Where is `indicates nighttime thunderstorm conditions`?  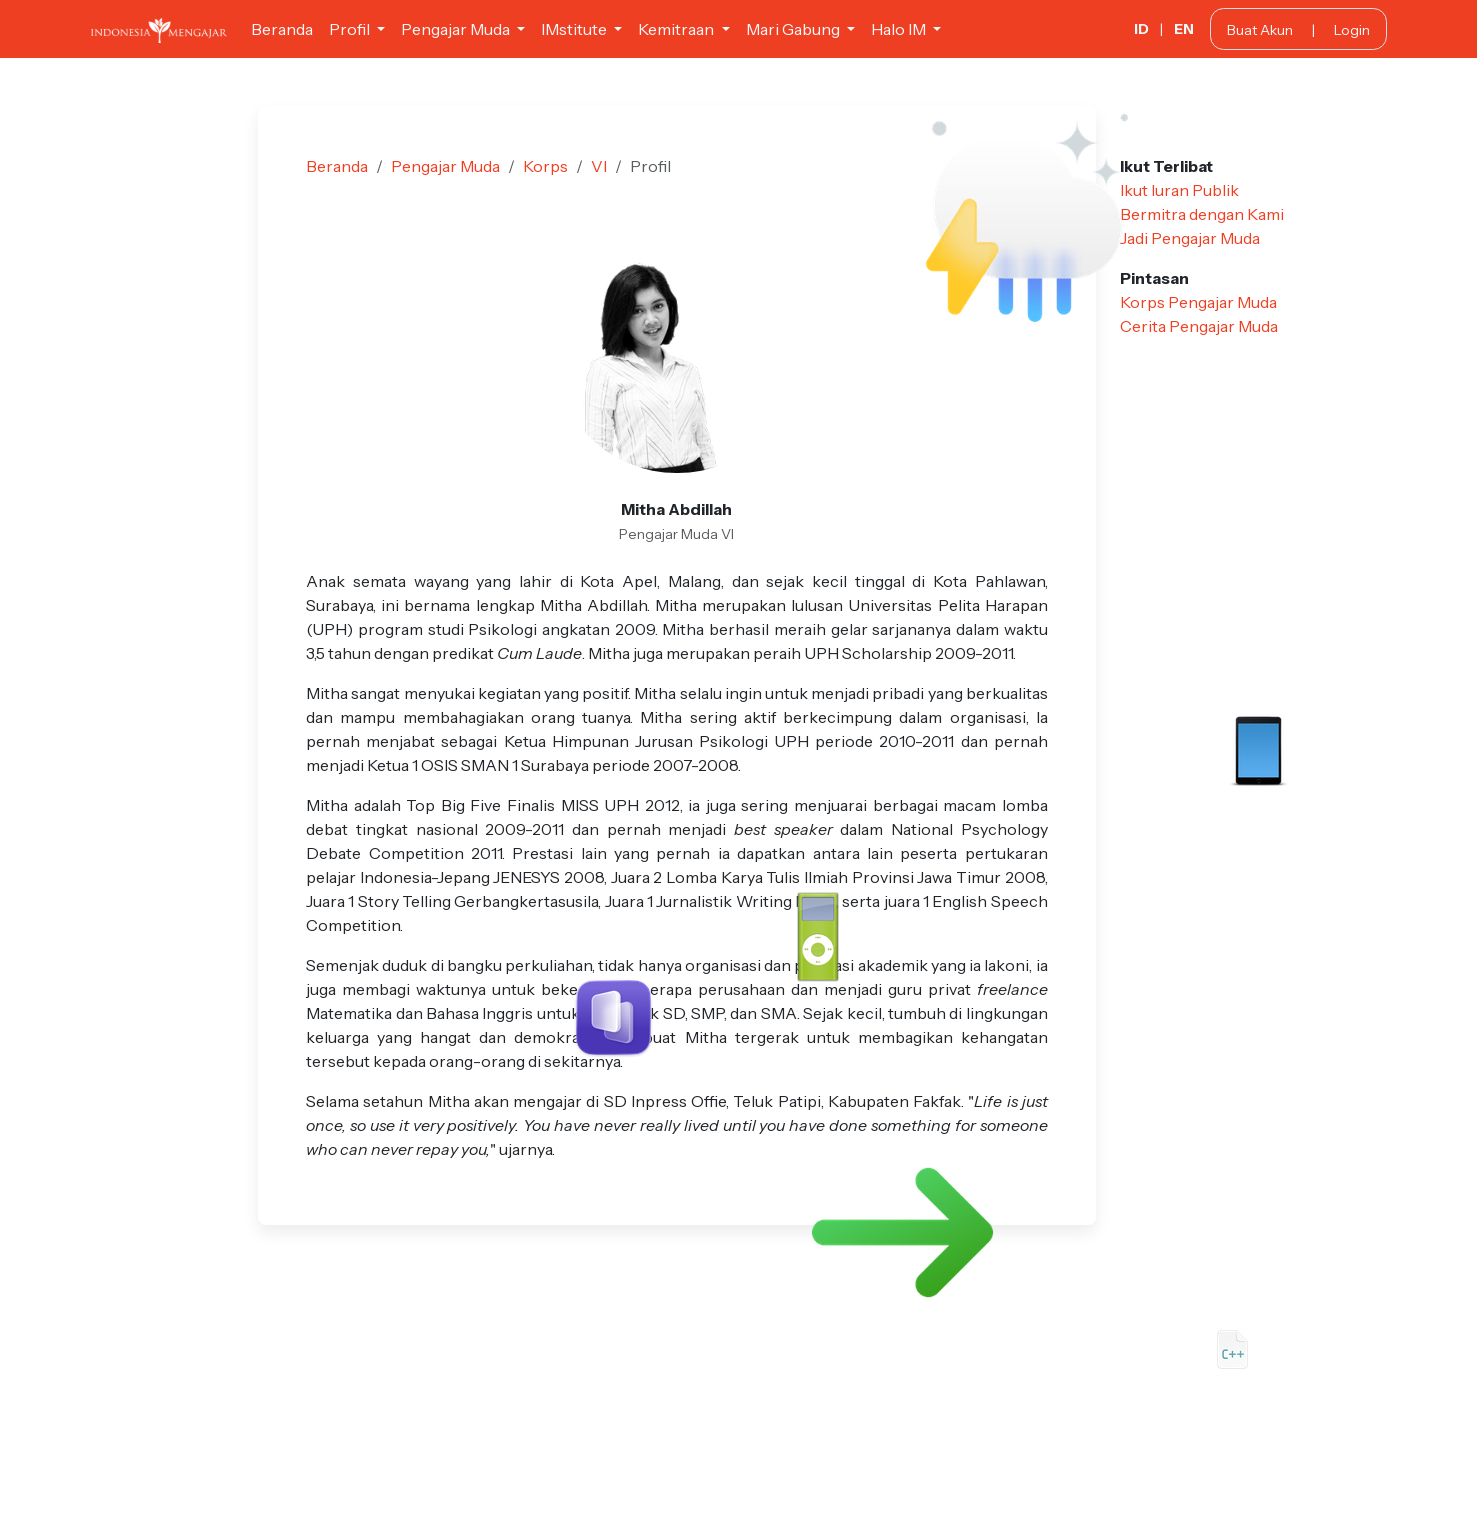
indicates nighttime thunderstorm conditions is located at coordinates (1027, 218).